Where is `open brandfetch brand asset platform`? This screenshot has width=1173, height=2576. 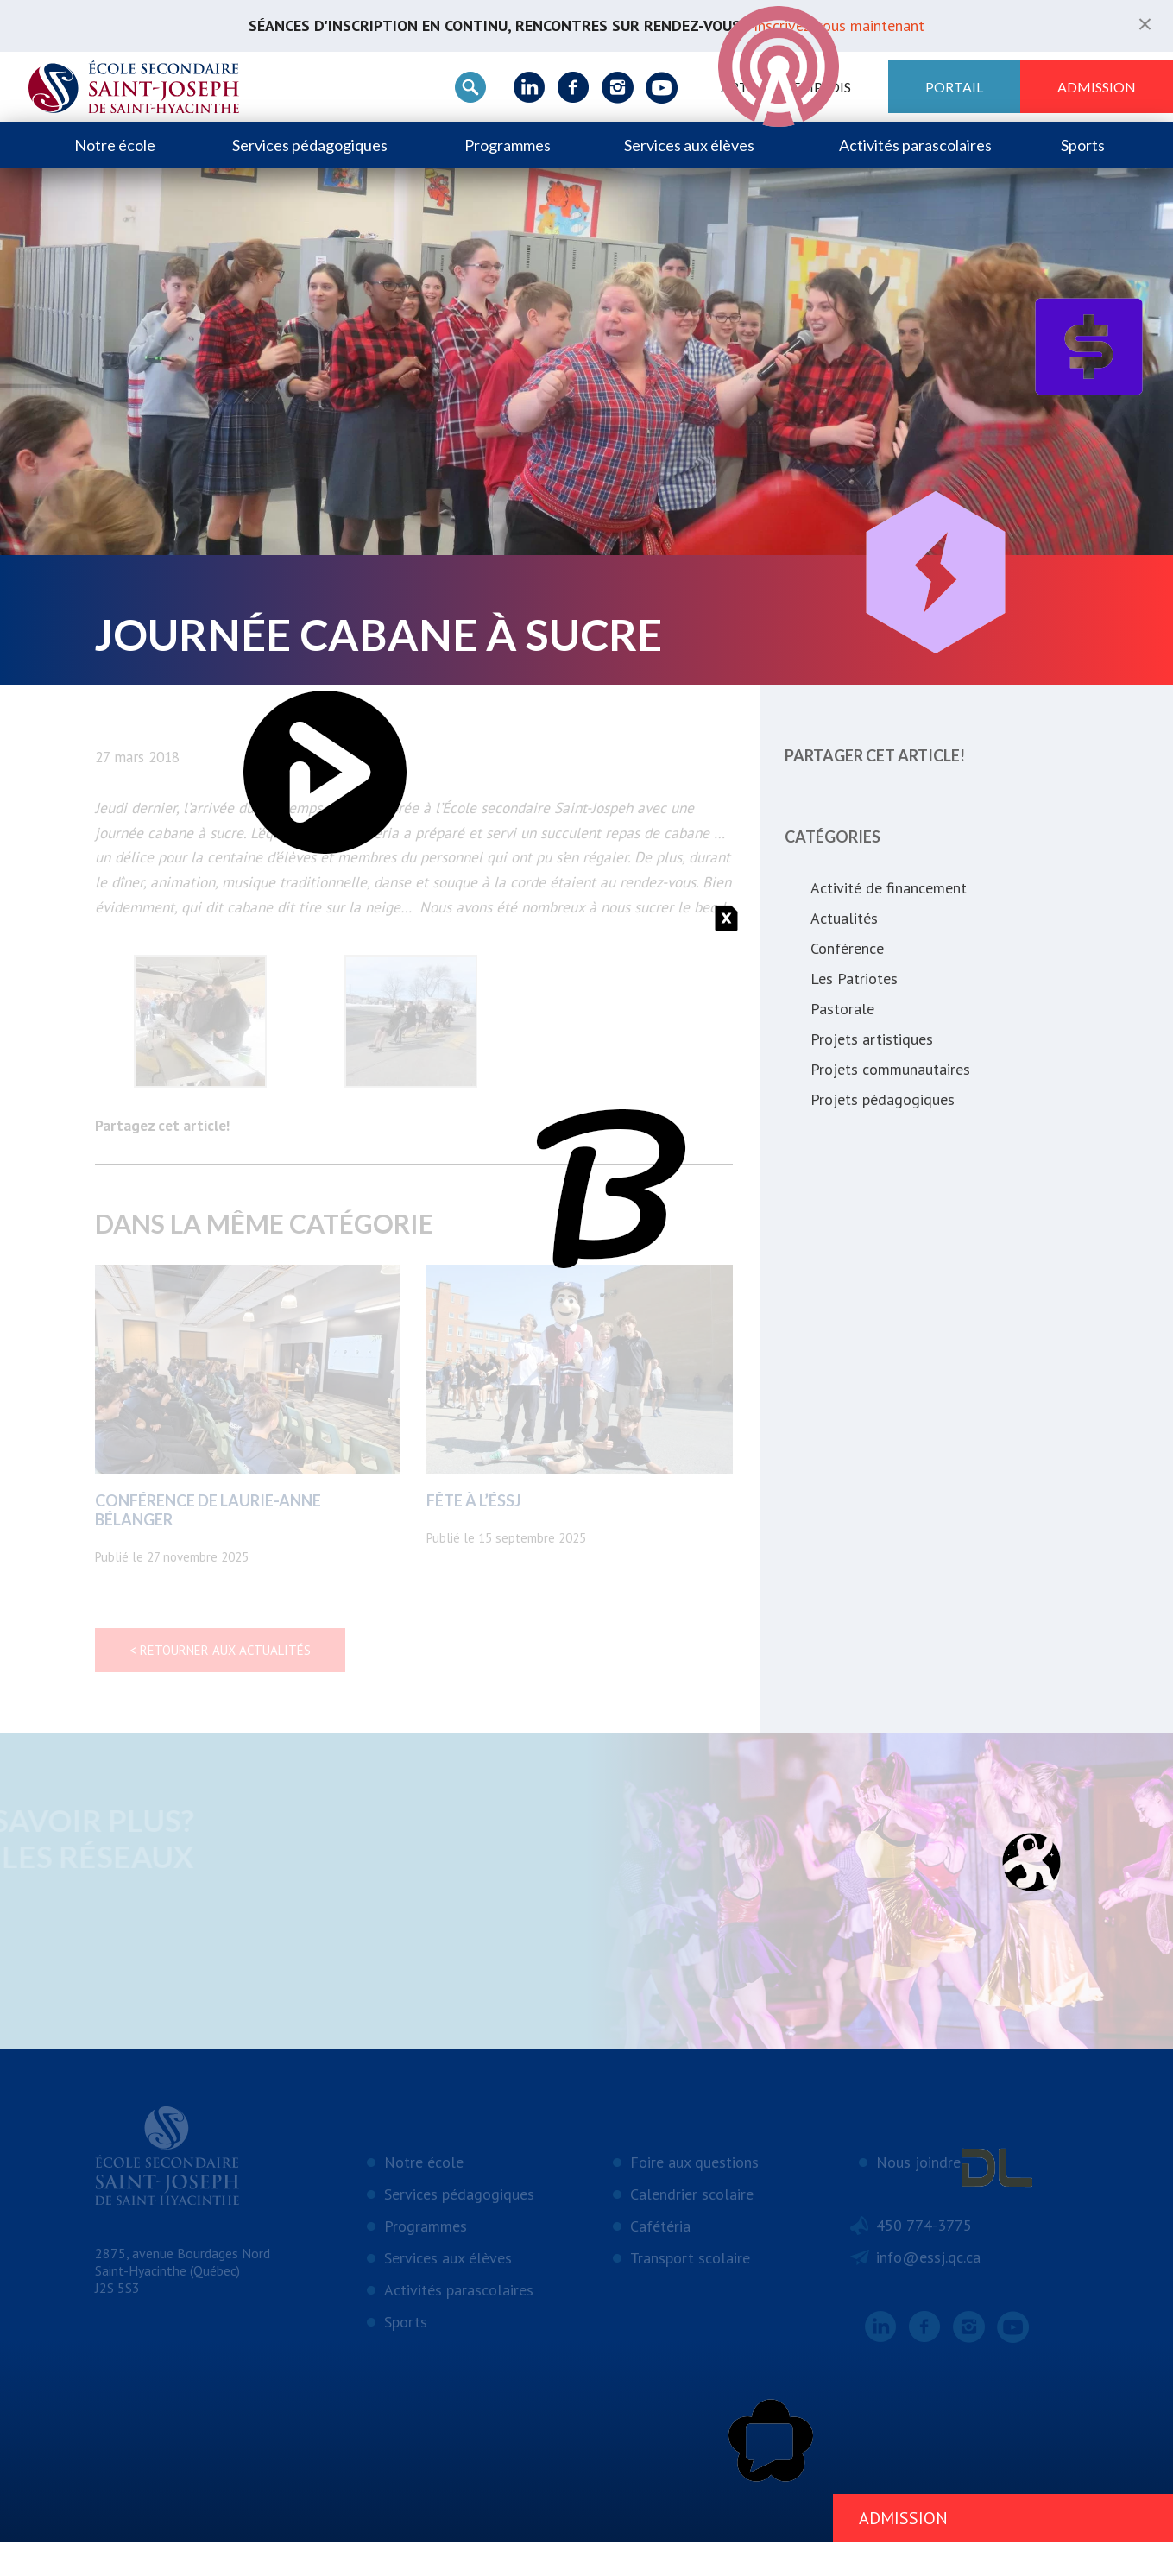 open brandfetch brand asset platform is located at coordinates (611, 1189).